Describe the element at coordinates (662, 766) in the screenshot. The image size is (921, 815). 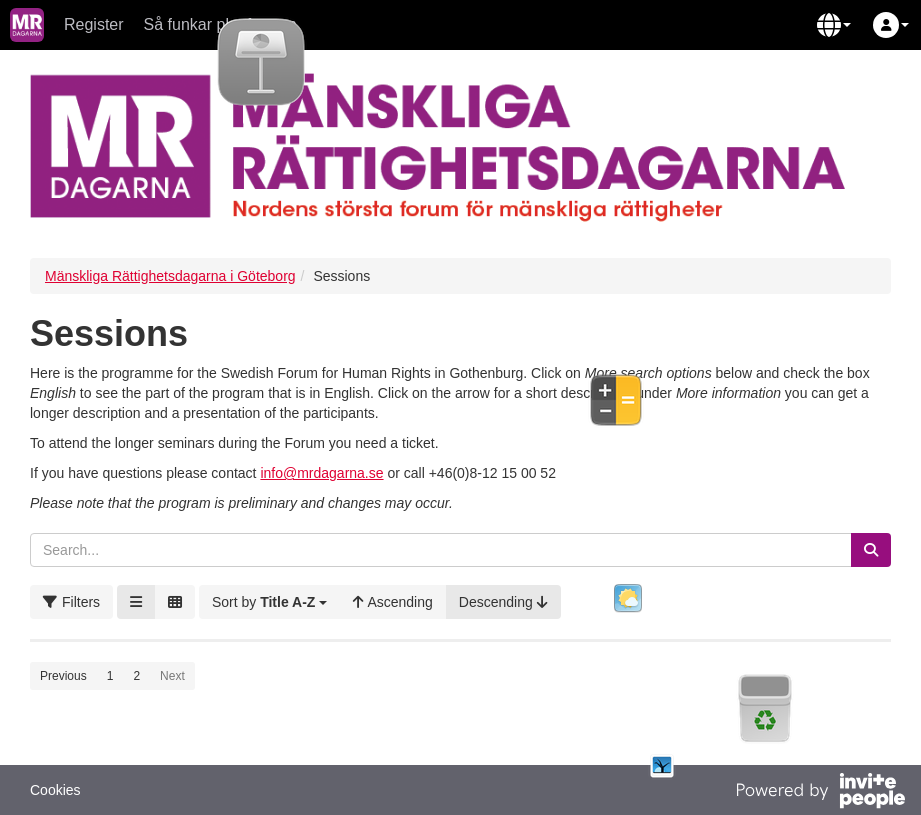
I see `open shotwell photo manager` at that location.